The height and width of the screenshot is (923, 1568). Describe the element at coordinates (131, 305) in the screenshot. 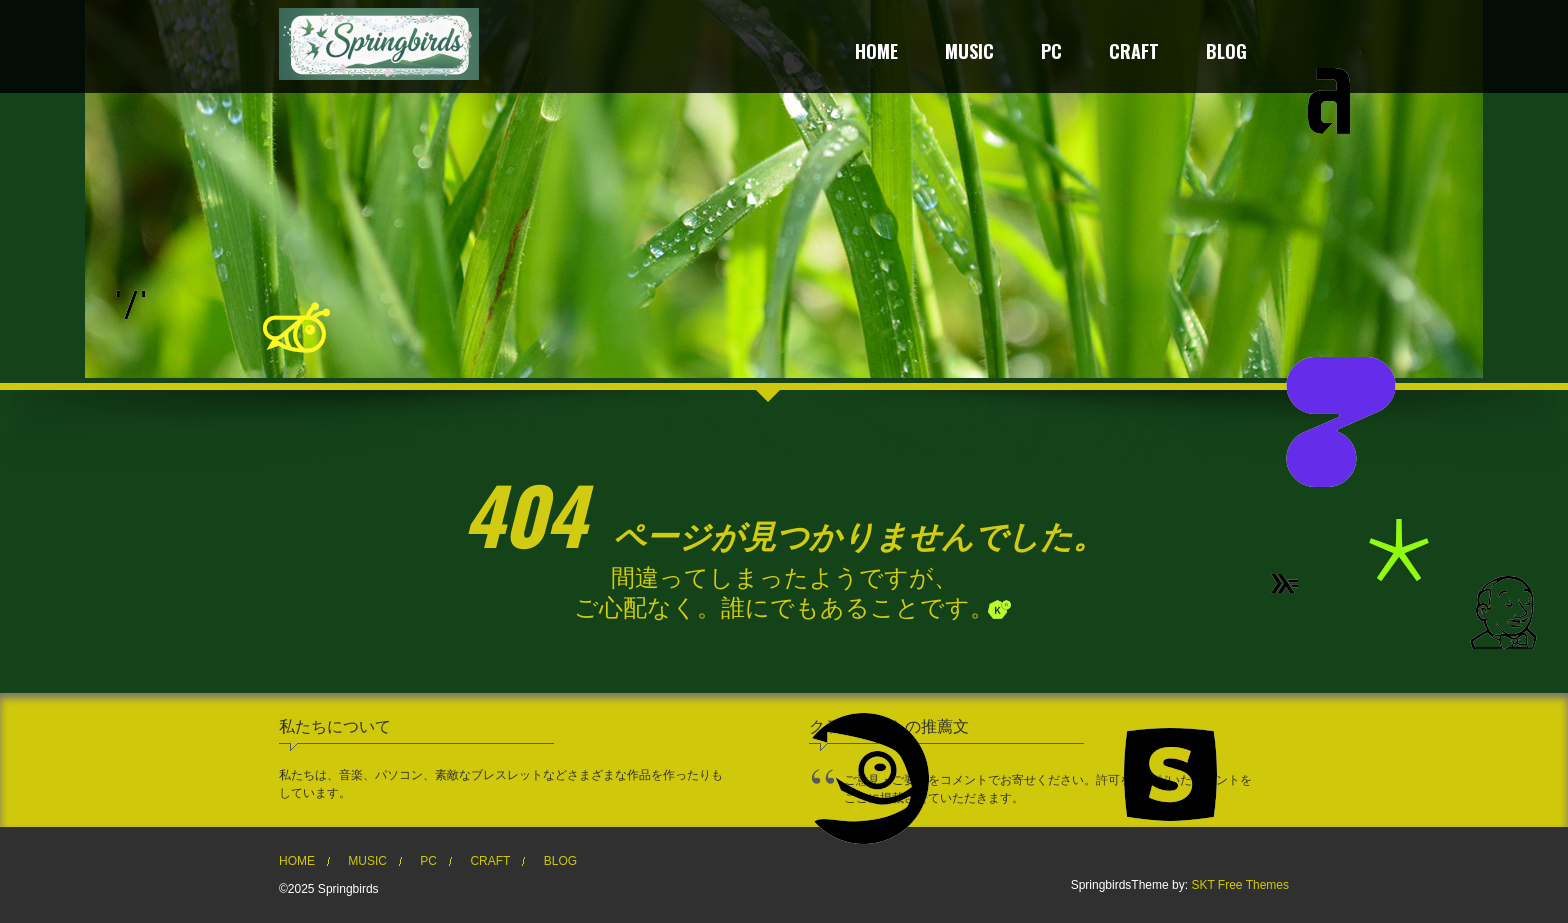

I see `access slash commands menu` at that location.